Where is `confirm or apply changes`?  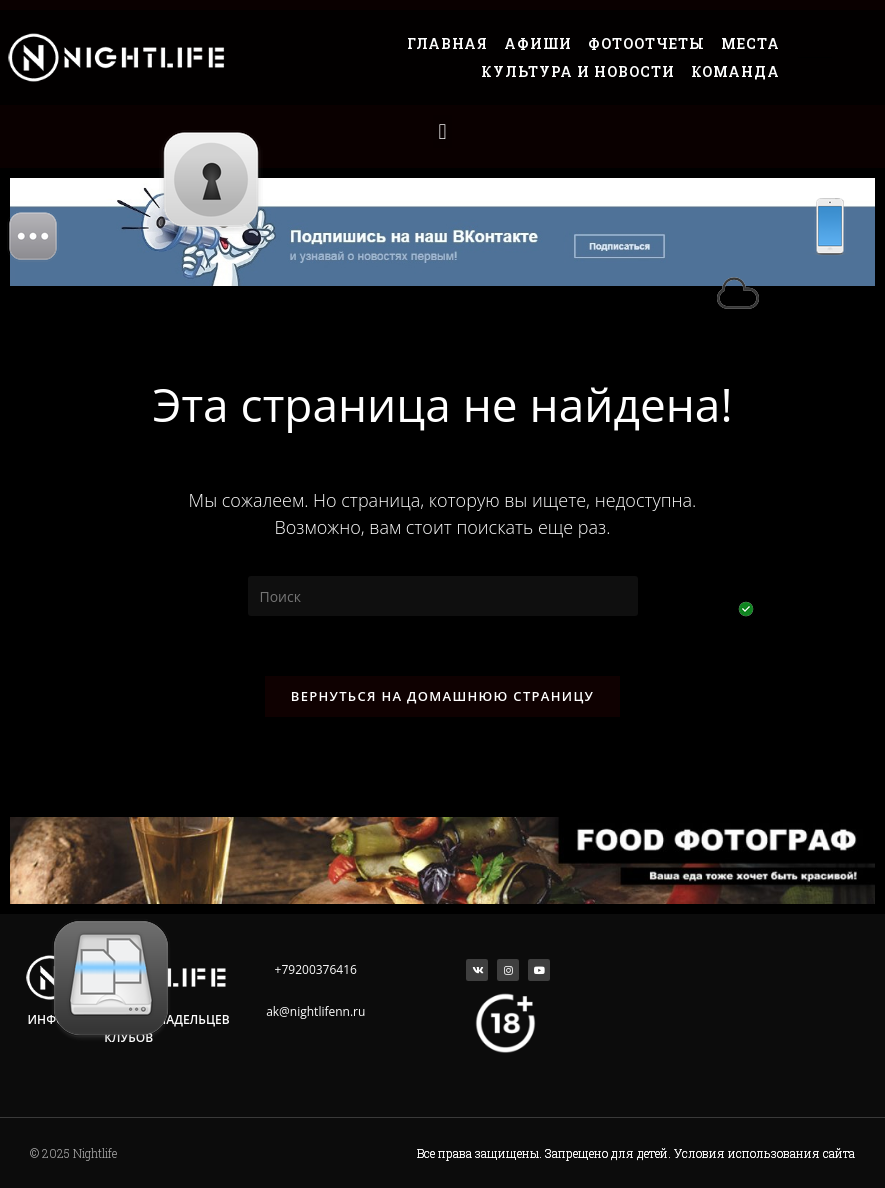
confirm or apply changes is located at coordinates (746, 609).